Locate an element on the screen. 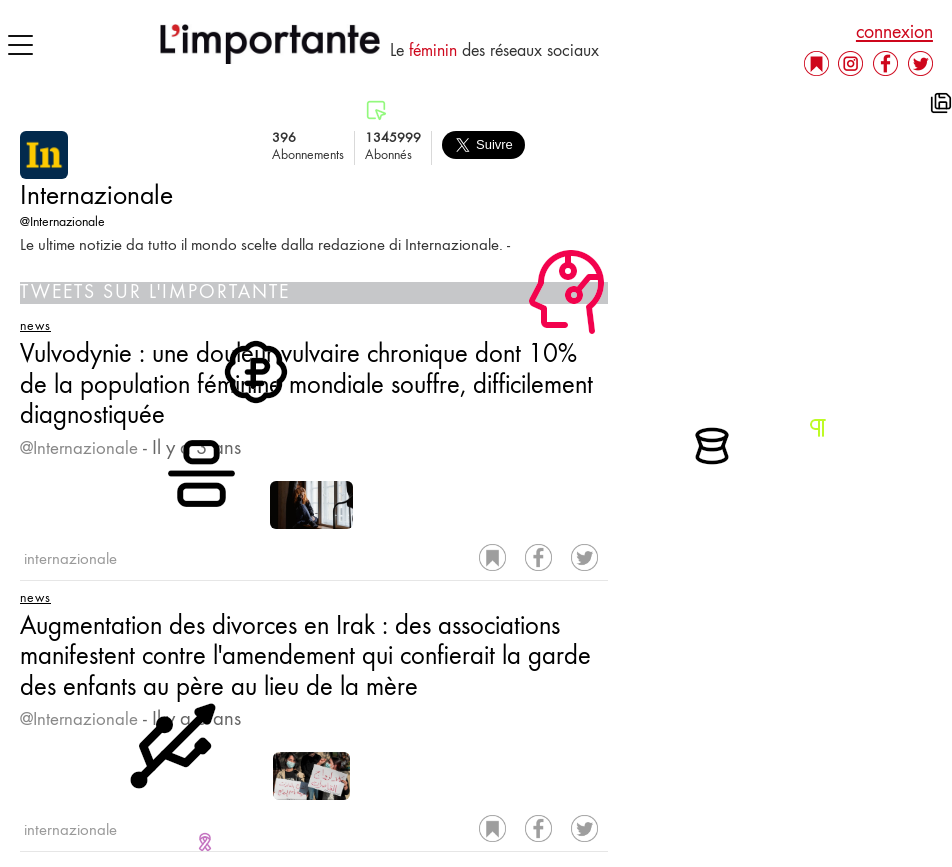 This screenshot has width=952, height=867. save all open files at once is located at coordinates (941, 103).